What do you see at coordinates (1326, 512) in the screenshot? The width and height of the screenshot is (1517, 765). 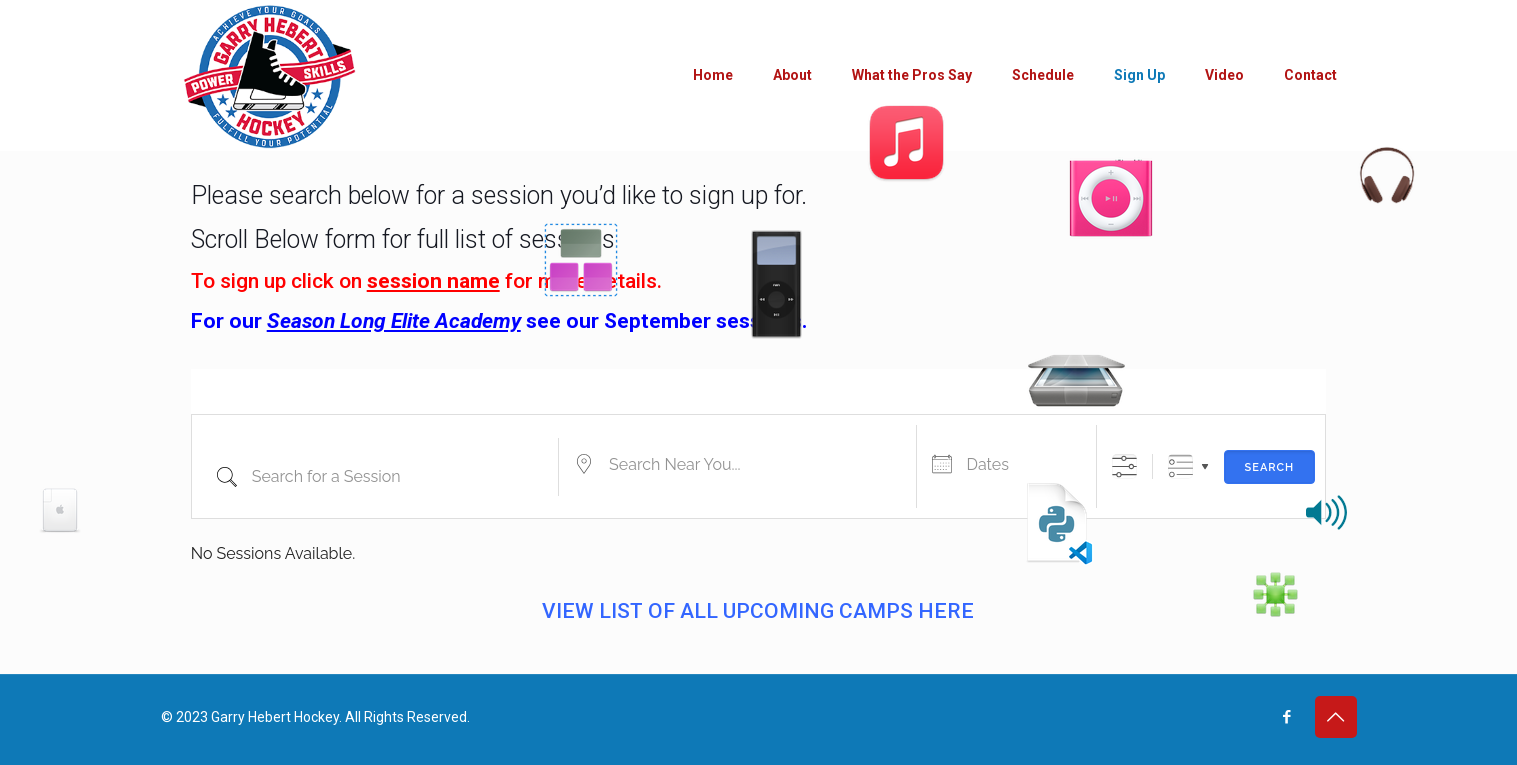 I see `adjust audio volume settings` at bounding box center [1326, 512].